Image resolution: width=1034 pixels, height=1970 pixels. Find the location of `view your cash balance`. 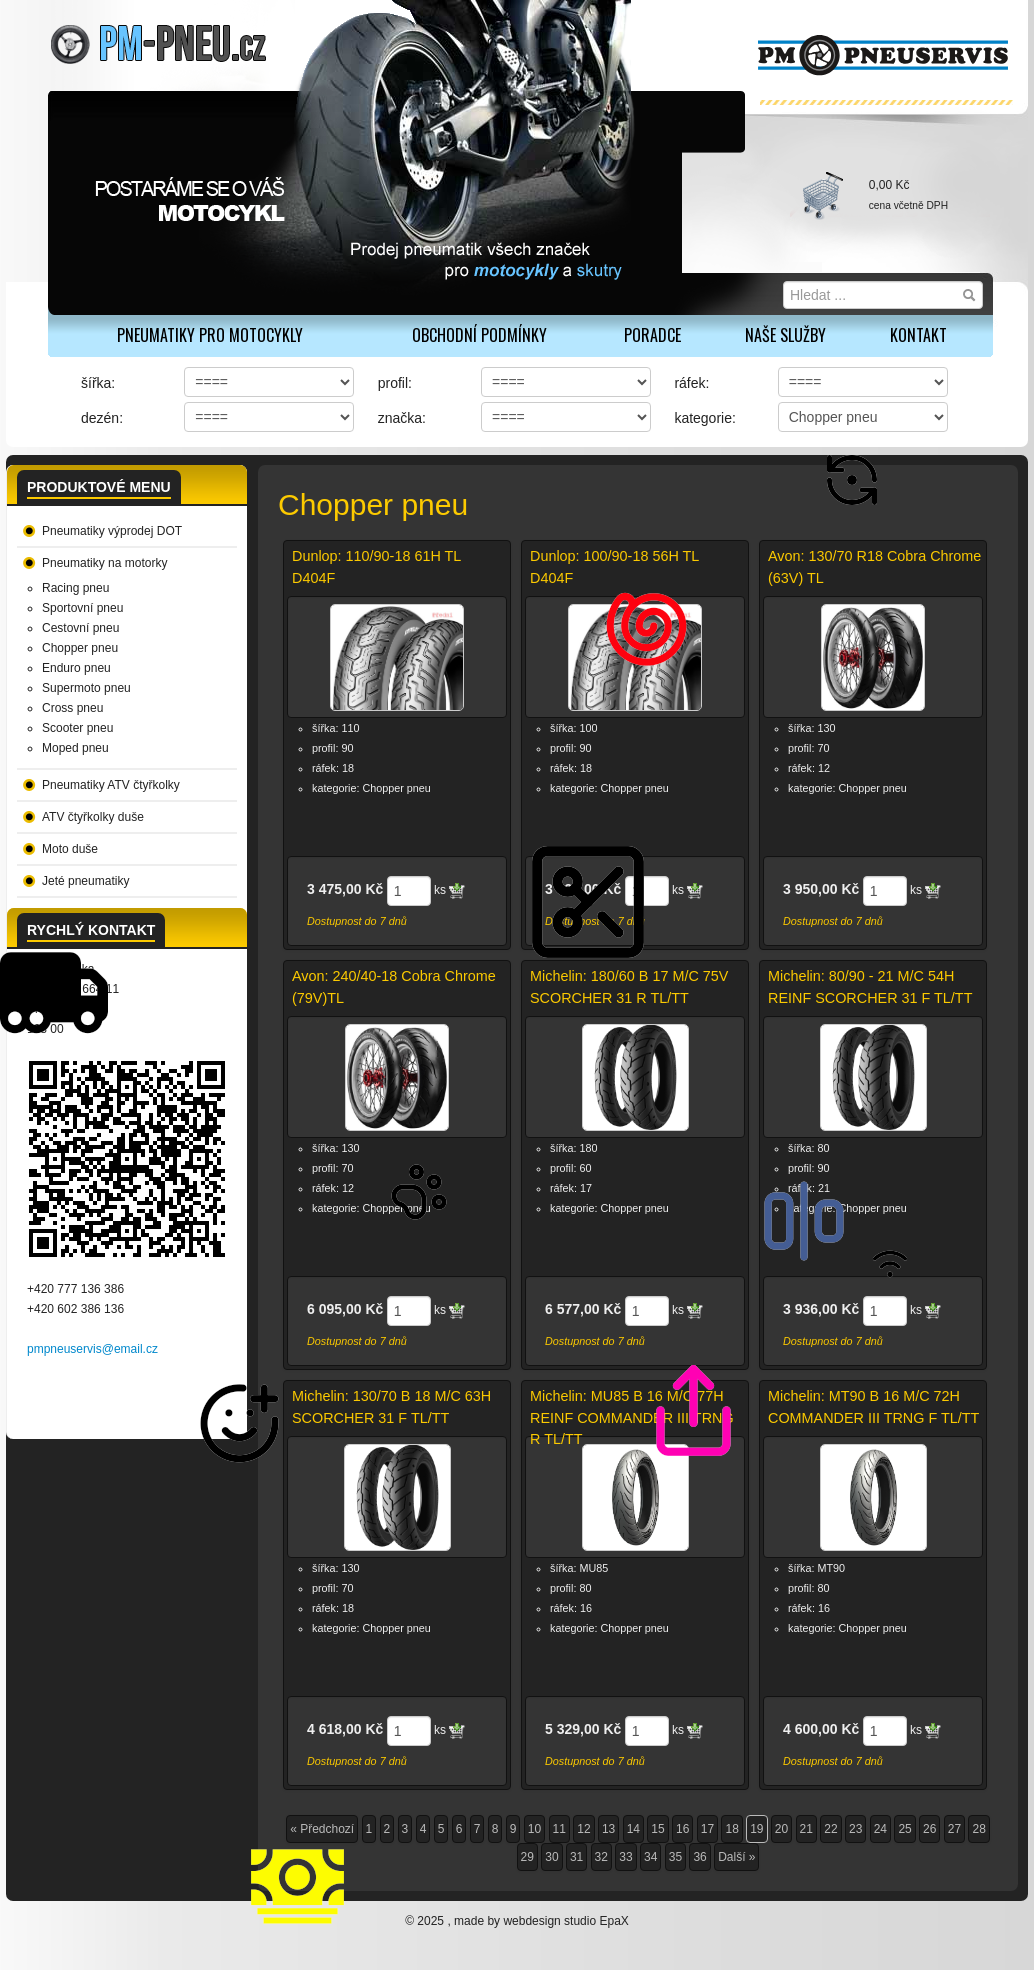

view your cash balance is located at coordinates (297, 1886).